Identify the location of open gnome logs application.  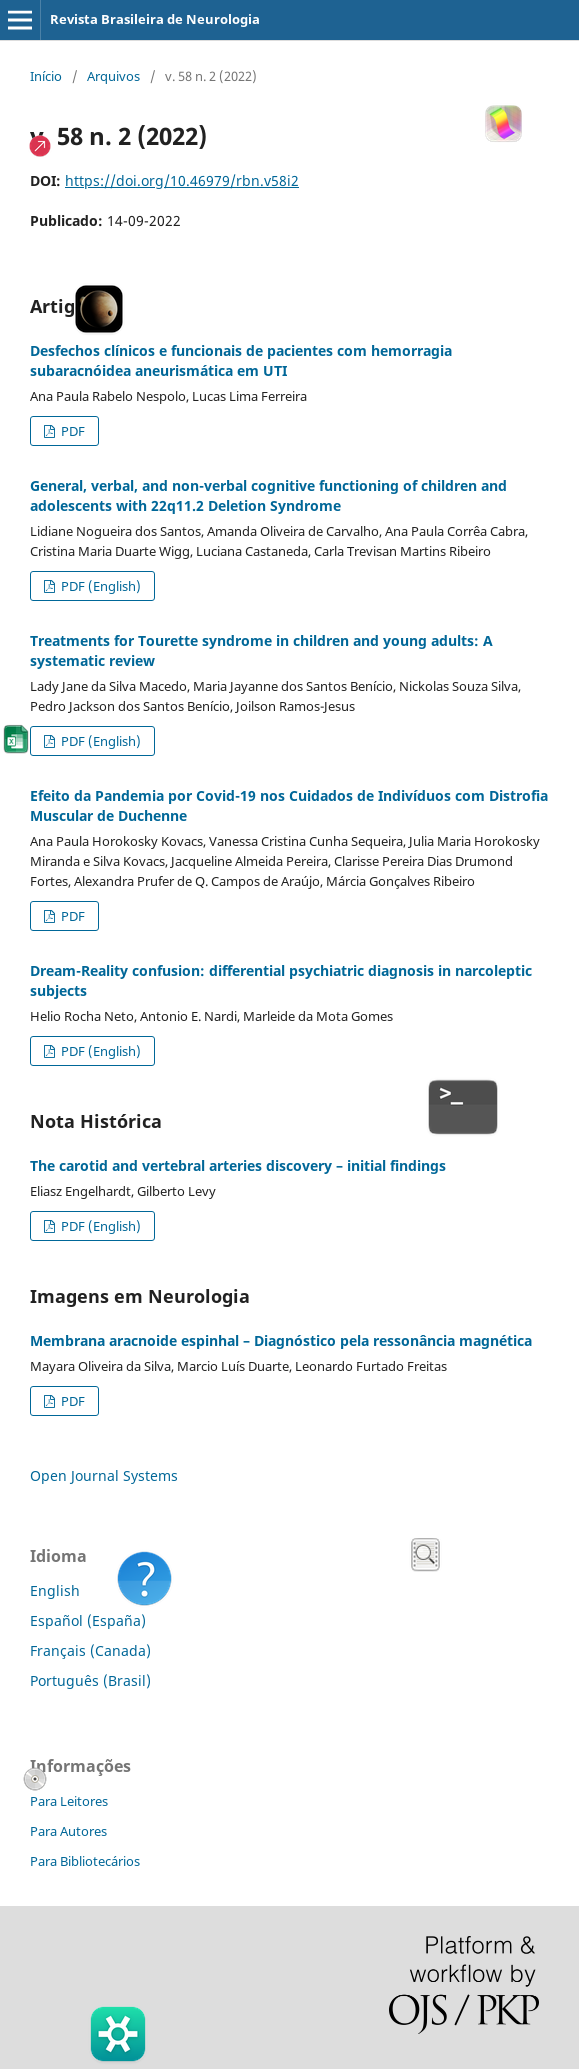
(425, 1554).